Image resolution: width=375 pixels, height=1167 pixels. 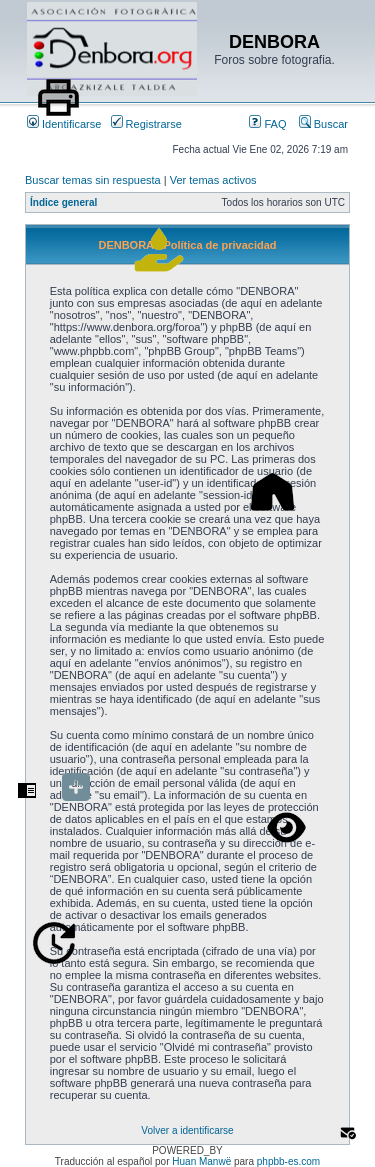 What do you see at coordinates (286, 827) in the screenshot?
I see `view or preview content` at bounding box center [286, 827].